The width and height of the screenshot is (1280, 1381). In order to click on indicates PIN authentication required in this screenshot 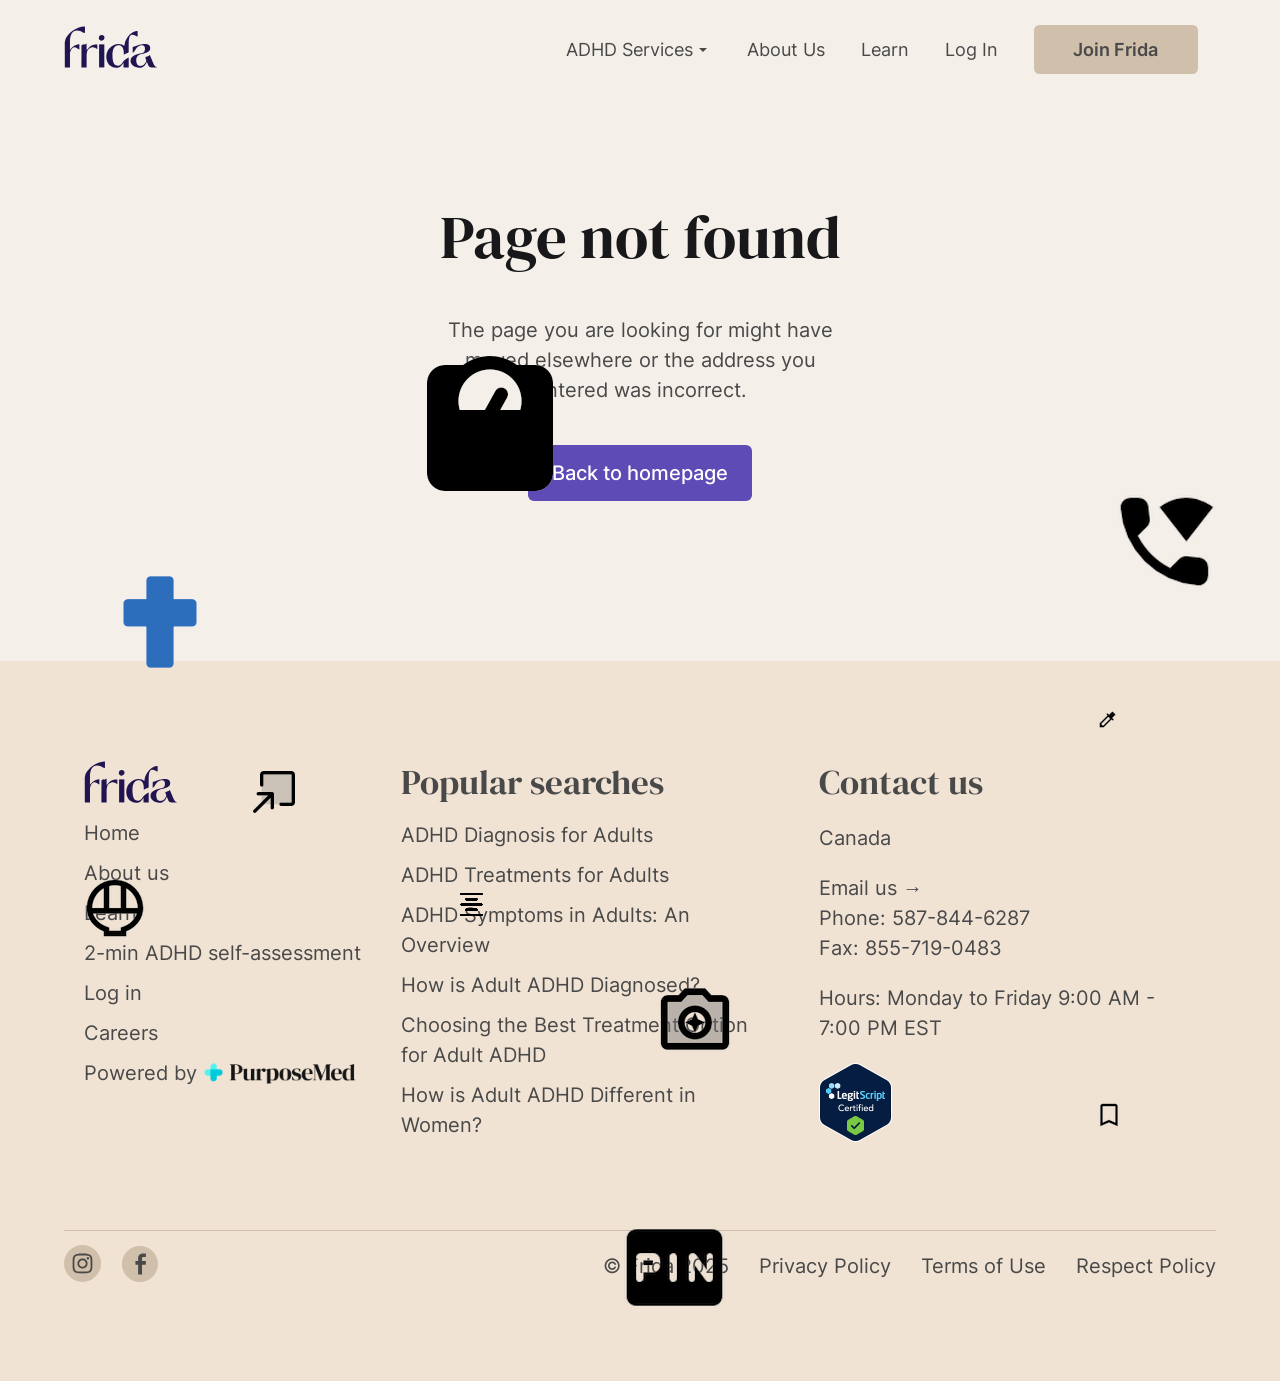, I will do `click(674, 1267)`.